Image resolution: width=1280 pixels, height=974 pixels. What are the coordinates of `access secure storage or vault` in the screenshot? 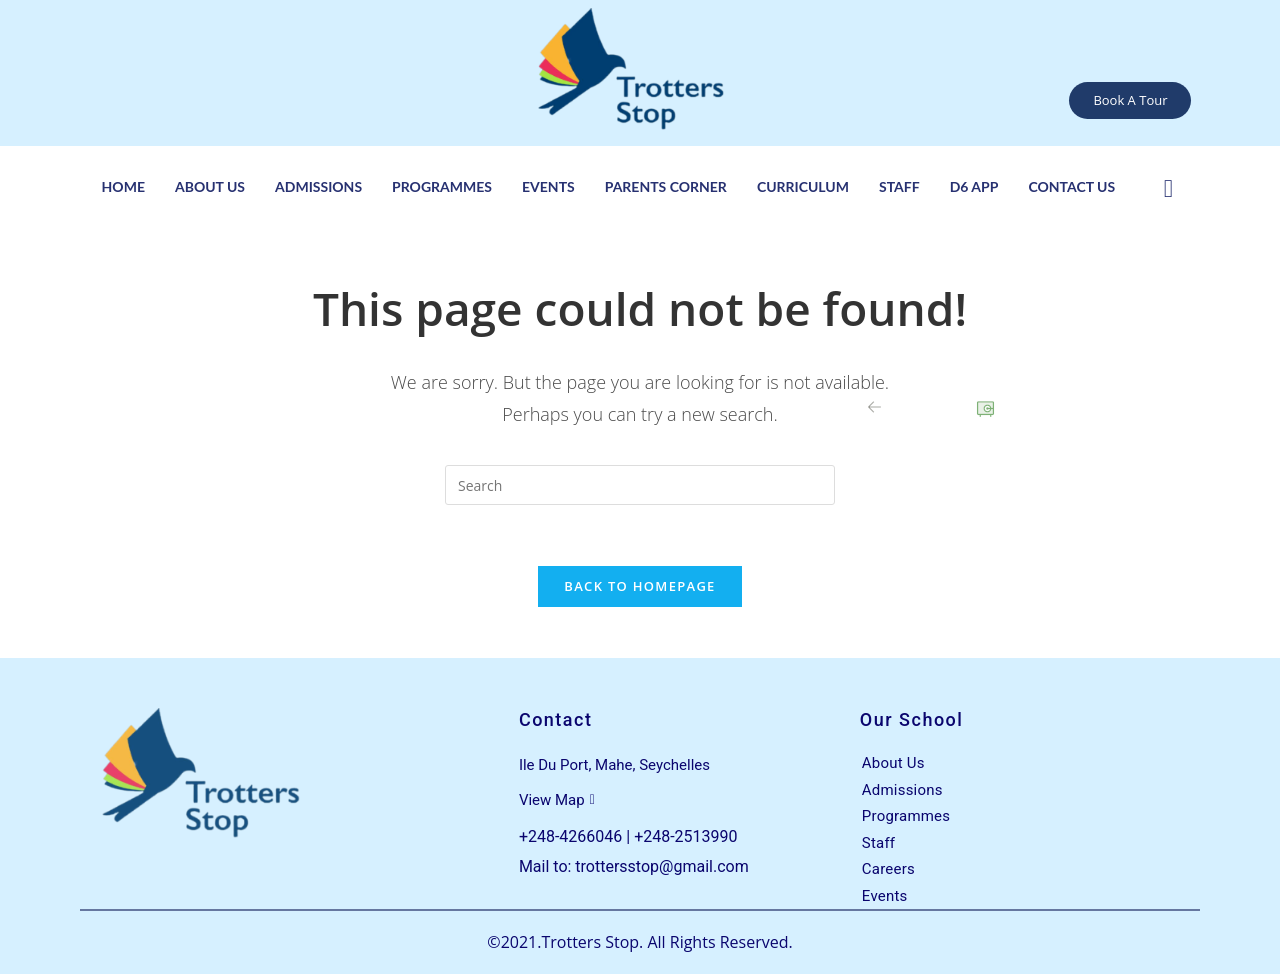 It's located at (985, 408).